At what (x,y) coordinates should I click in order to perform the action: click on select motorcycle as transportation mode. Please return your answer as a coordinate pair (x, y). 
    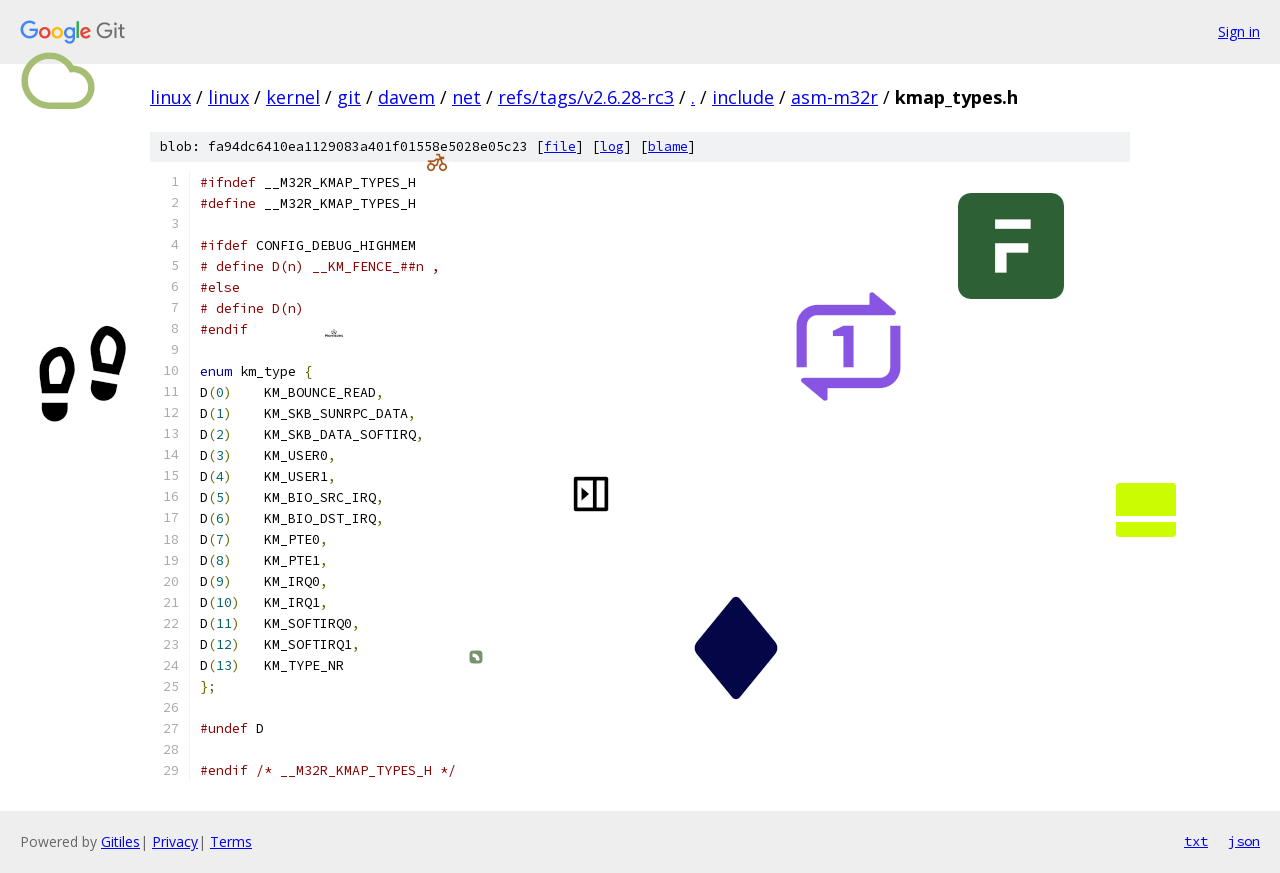
    Looking at the image, I should click on (437, 162).